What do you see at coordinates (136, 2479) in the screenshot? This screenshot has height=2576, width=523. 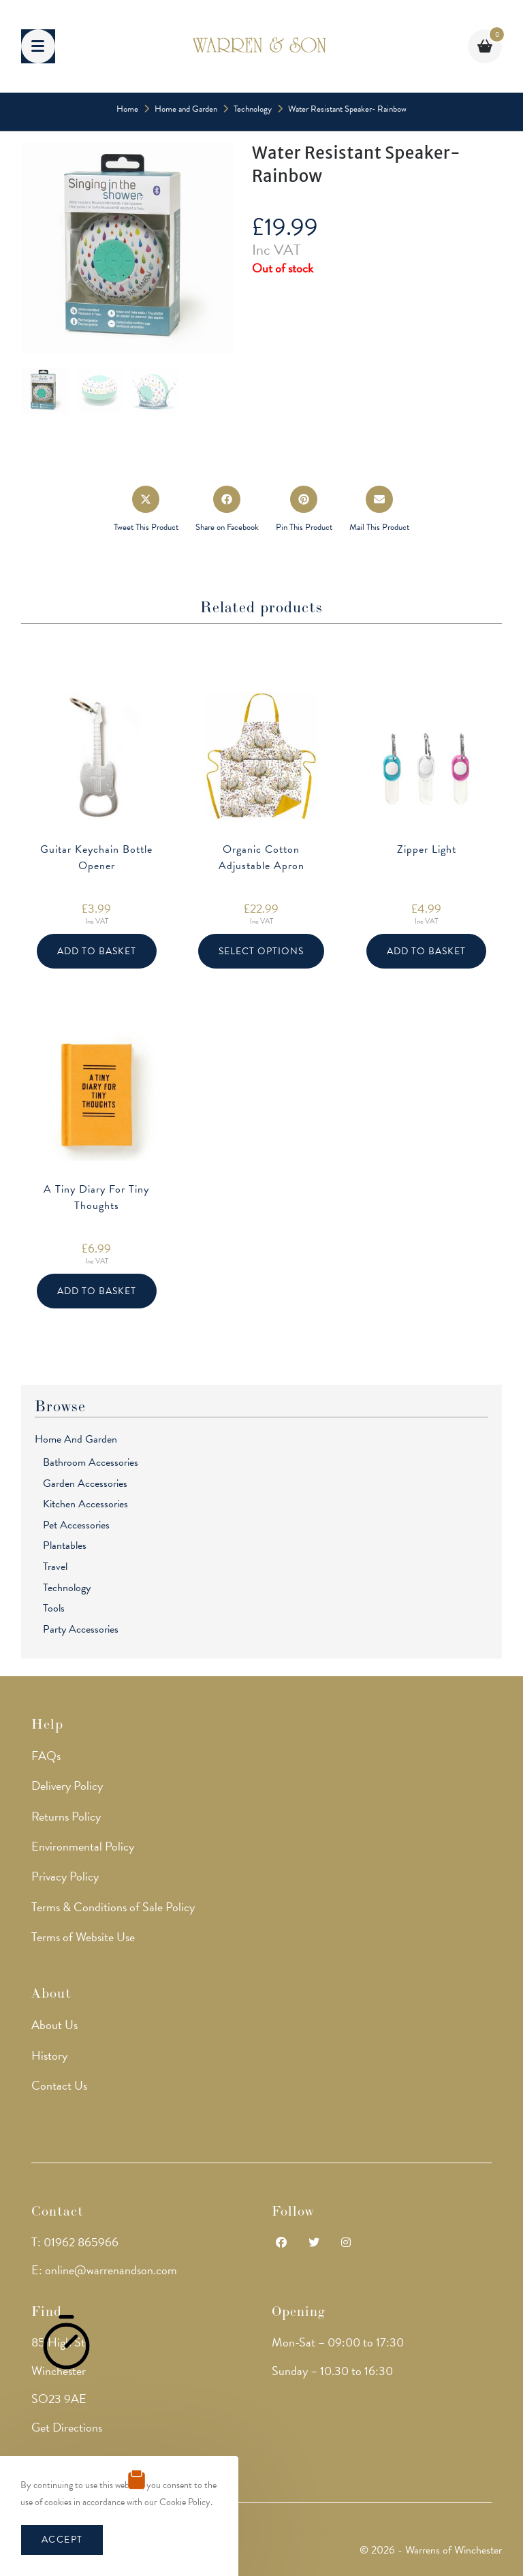 I see `copy to clipboard` at bounding box center [136, 2479].